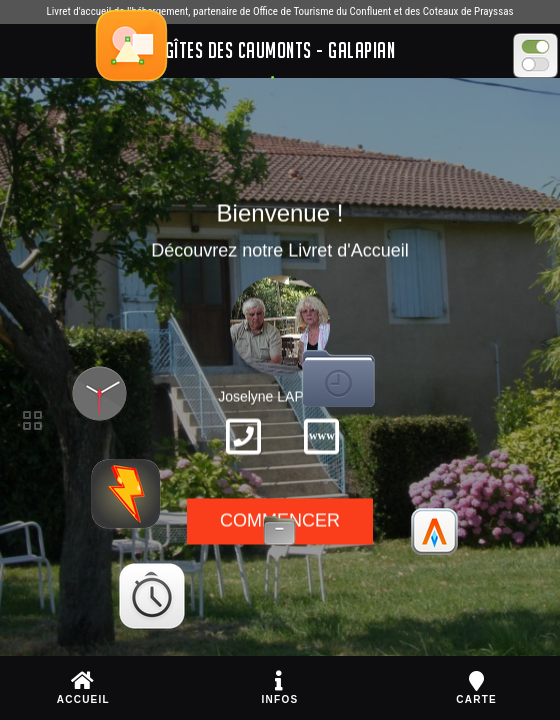 The image size is (560, 720). I want to click on open gnome tweaks settings, so click(535, 55).